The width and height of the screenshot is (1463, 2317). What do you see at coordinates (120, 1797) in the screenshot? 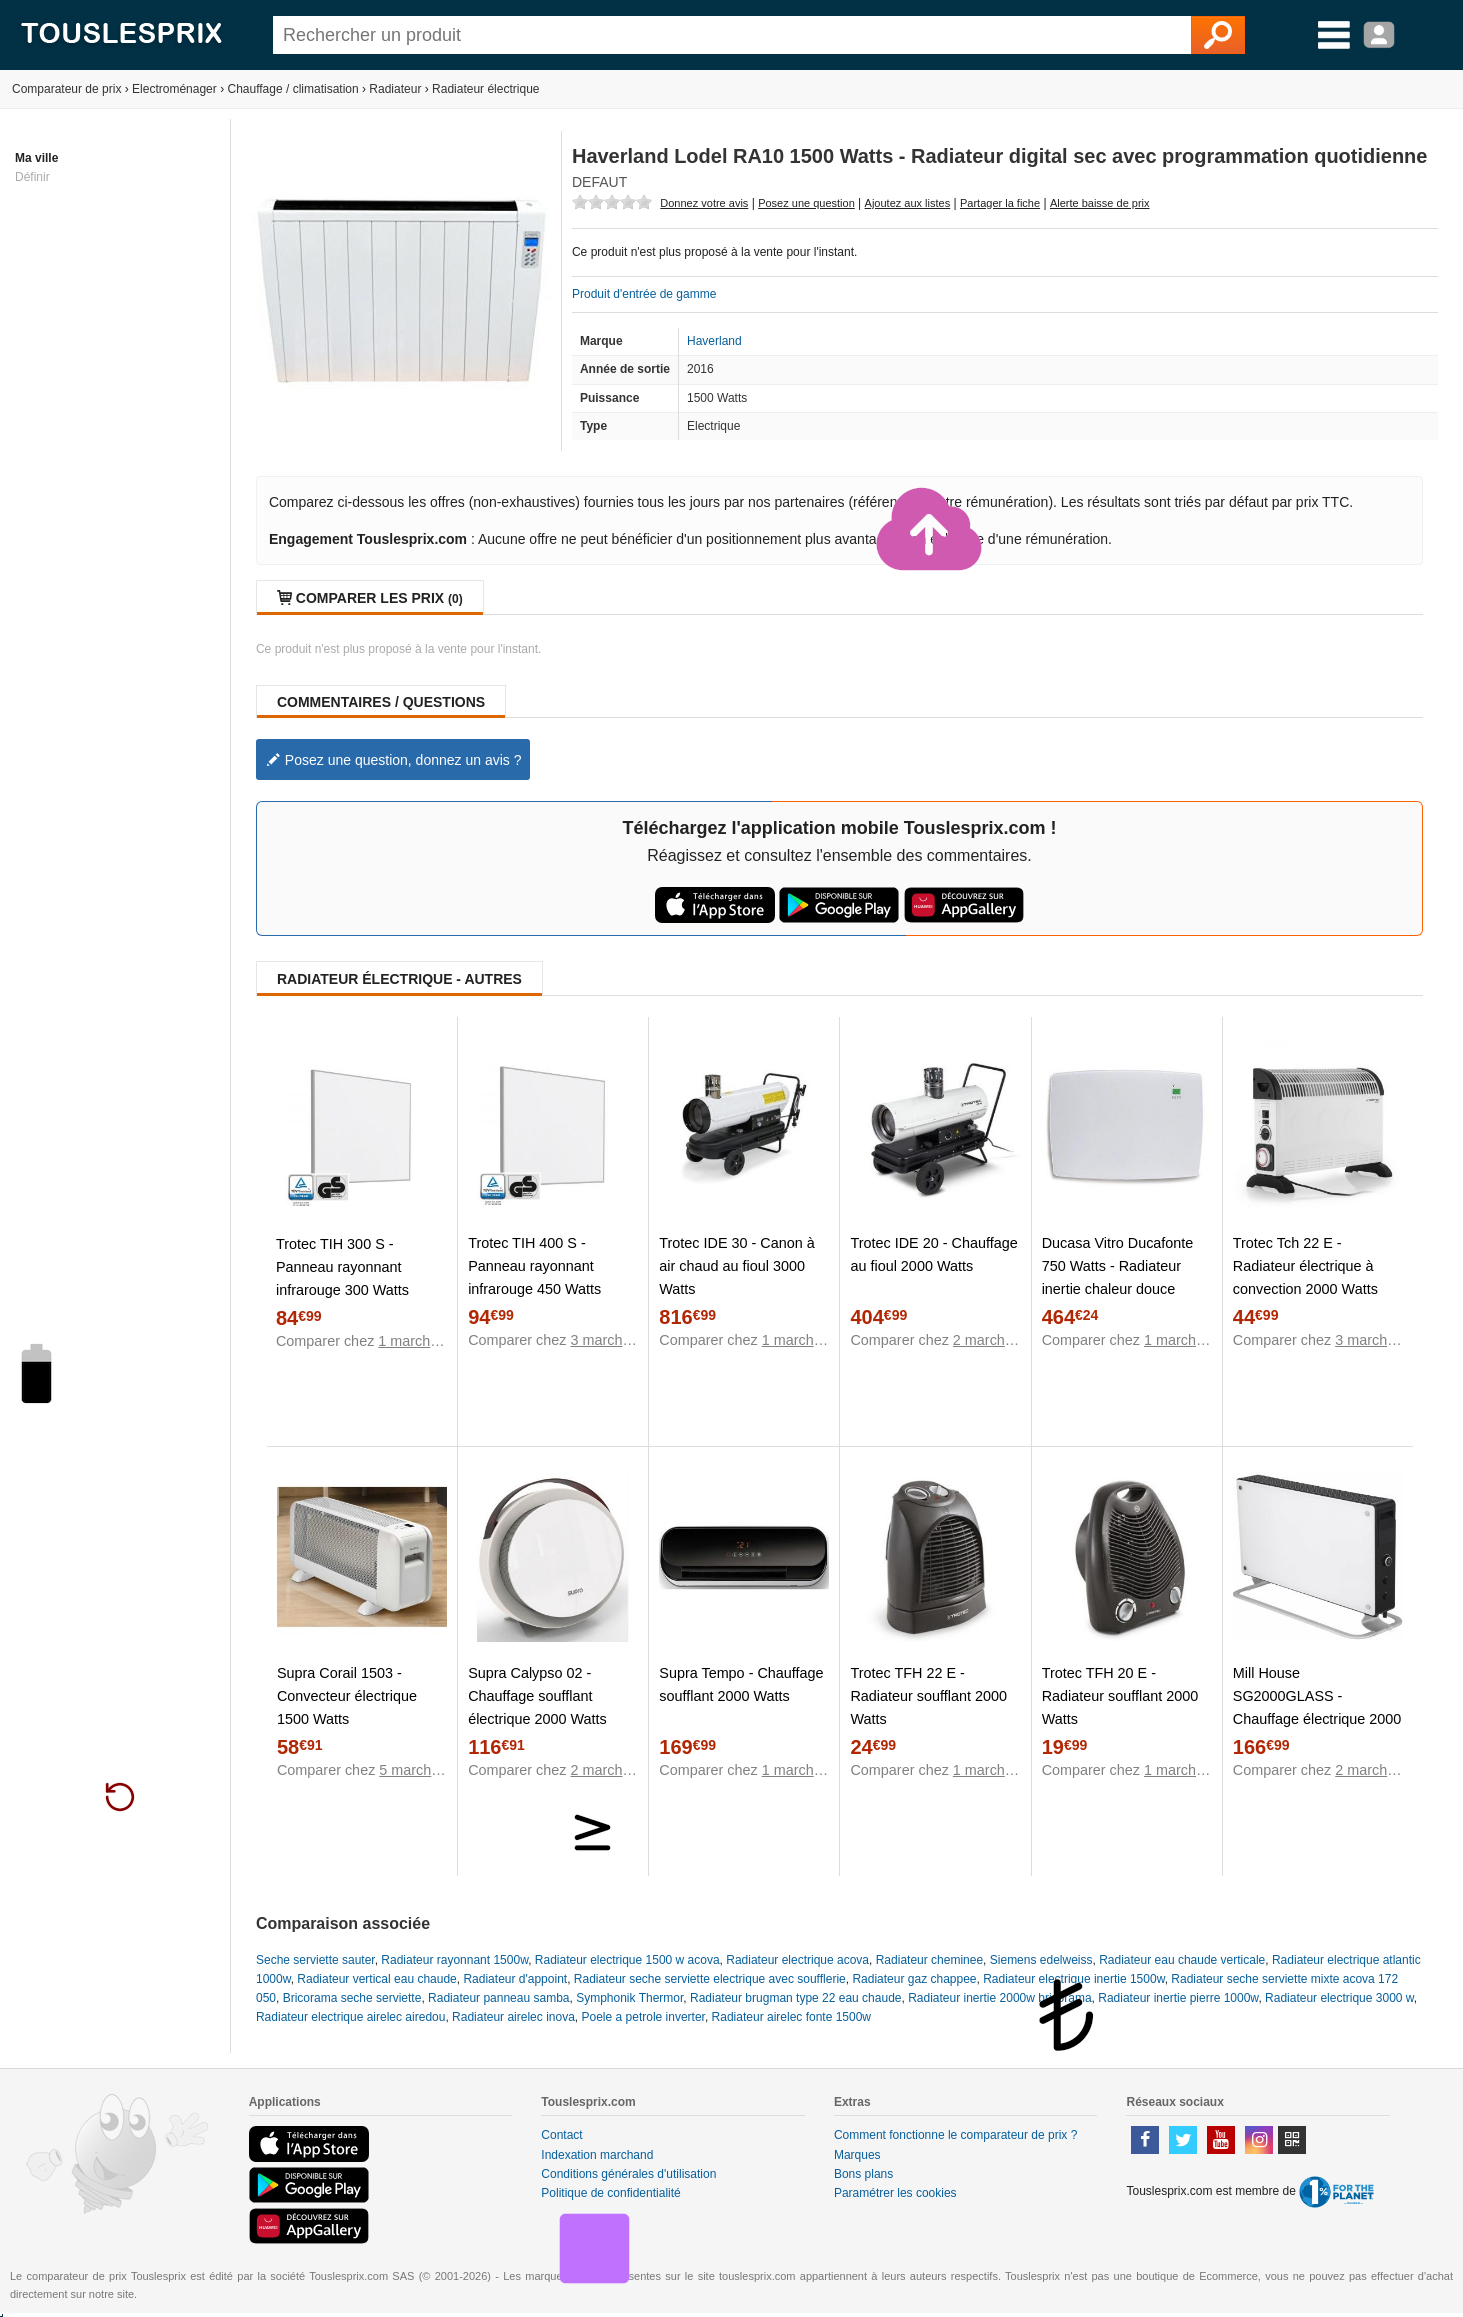
I see `undo the last action` at bounding box center [120, 1797].